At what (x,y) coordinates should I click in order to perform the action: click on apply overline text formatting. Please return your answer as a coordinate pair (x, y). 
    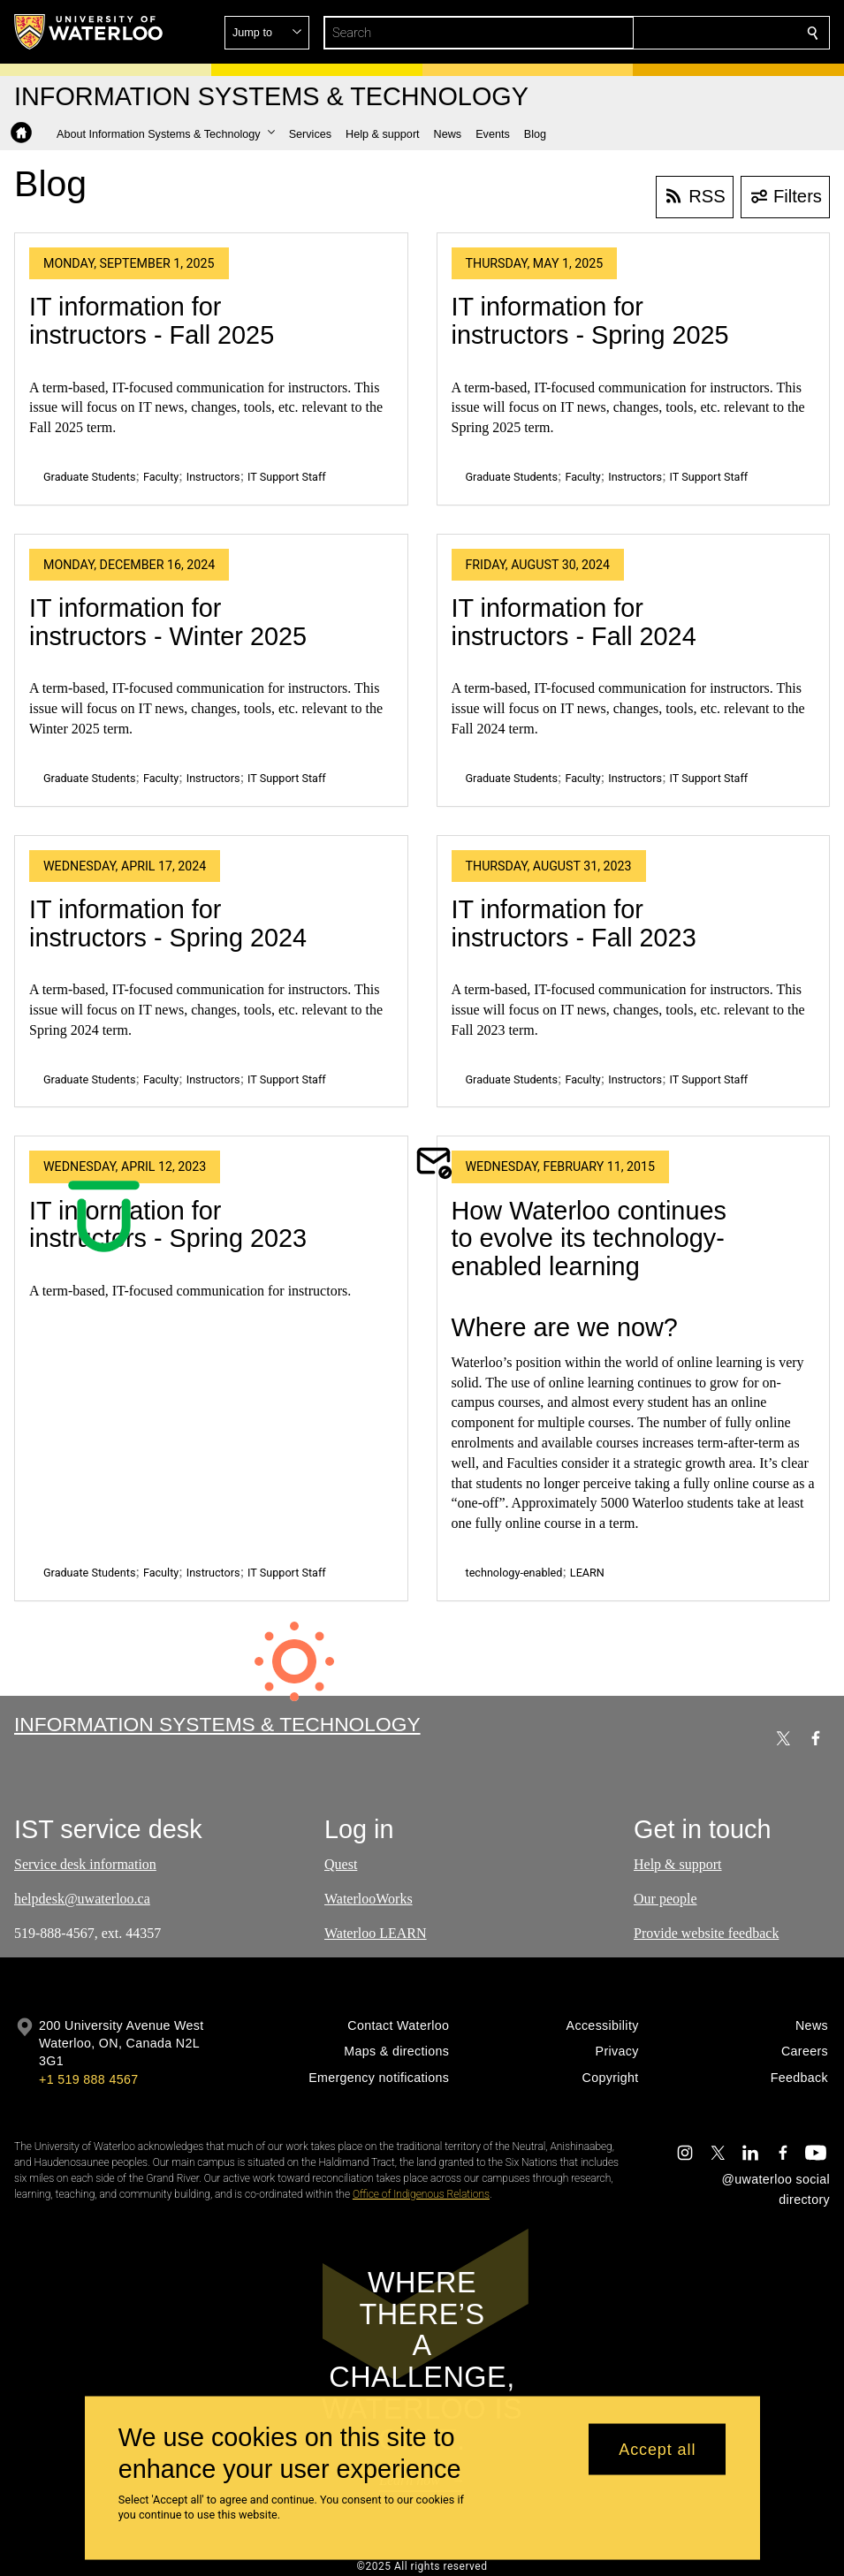
    Looking at the image, I should click on (103, 1216).